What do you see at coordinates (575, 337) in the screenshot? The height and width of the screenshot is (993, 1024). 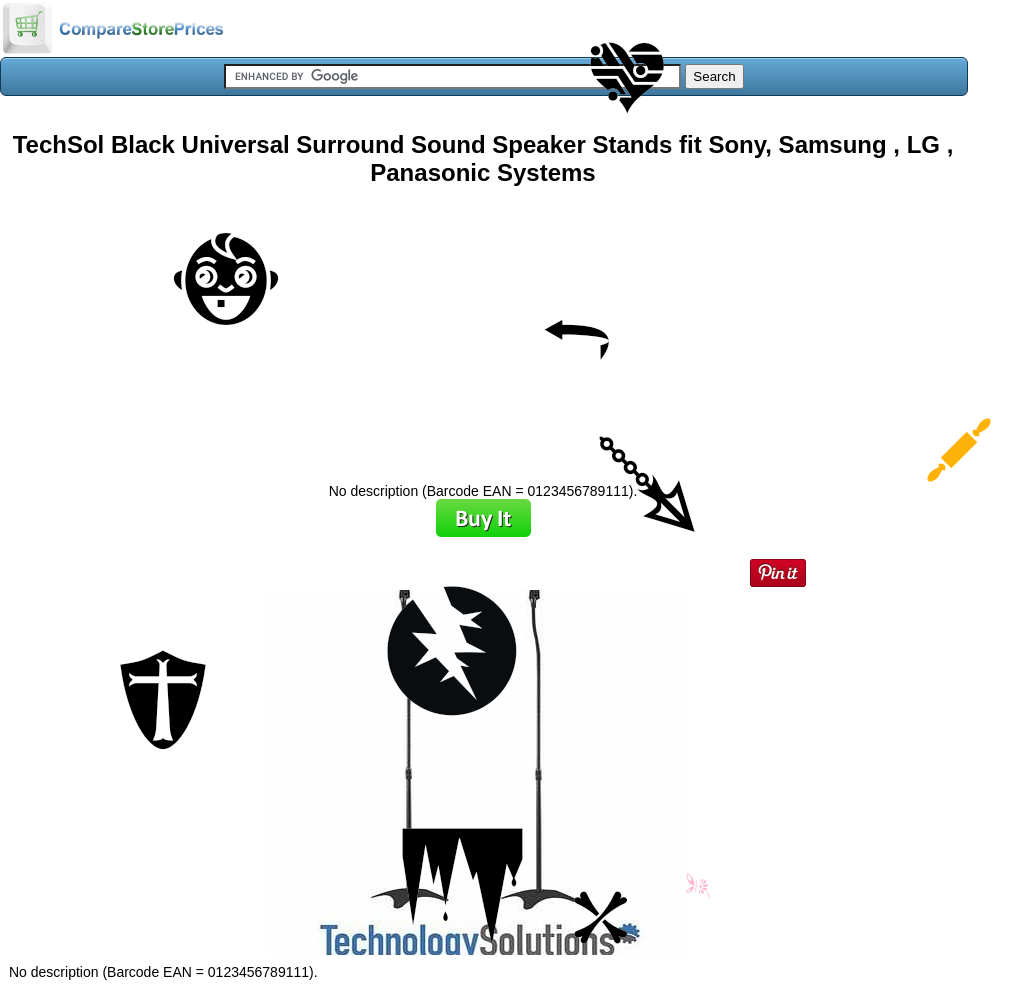 I see `swipe left gesture indicator` at bounding box center [575, 337].